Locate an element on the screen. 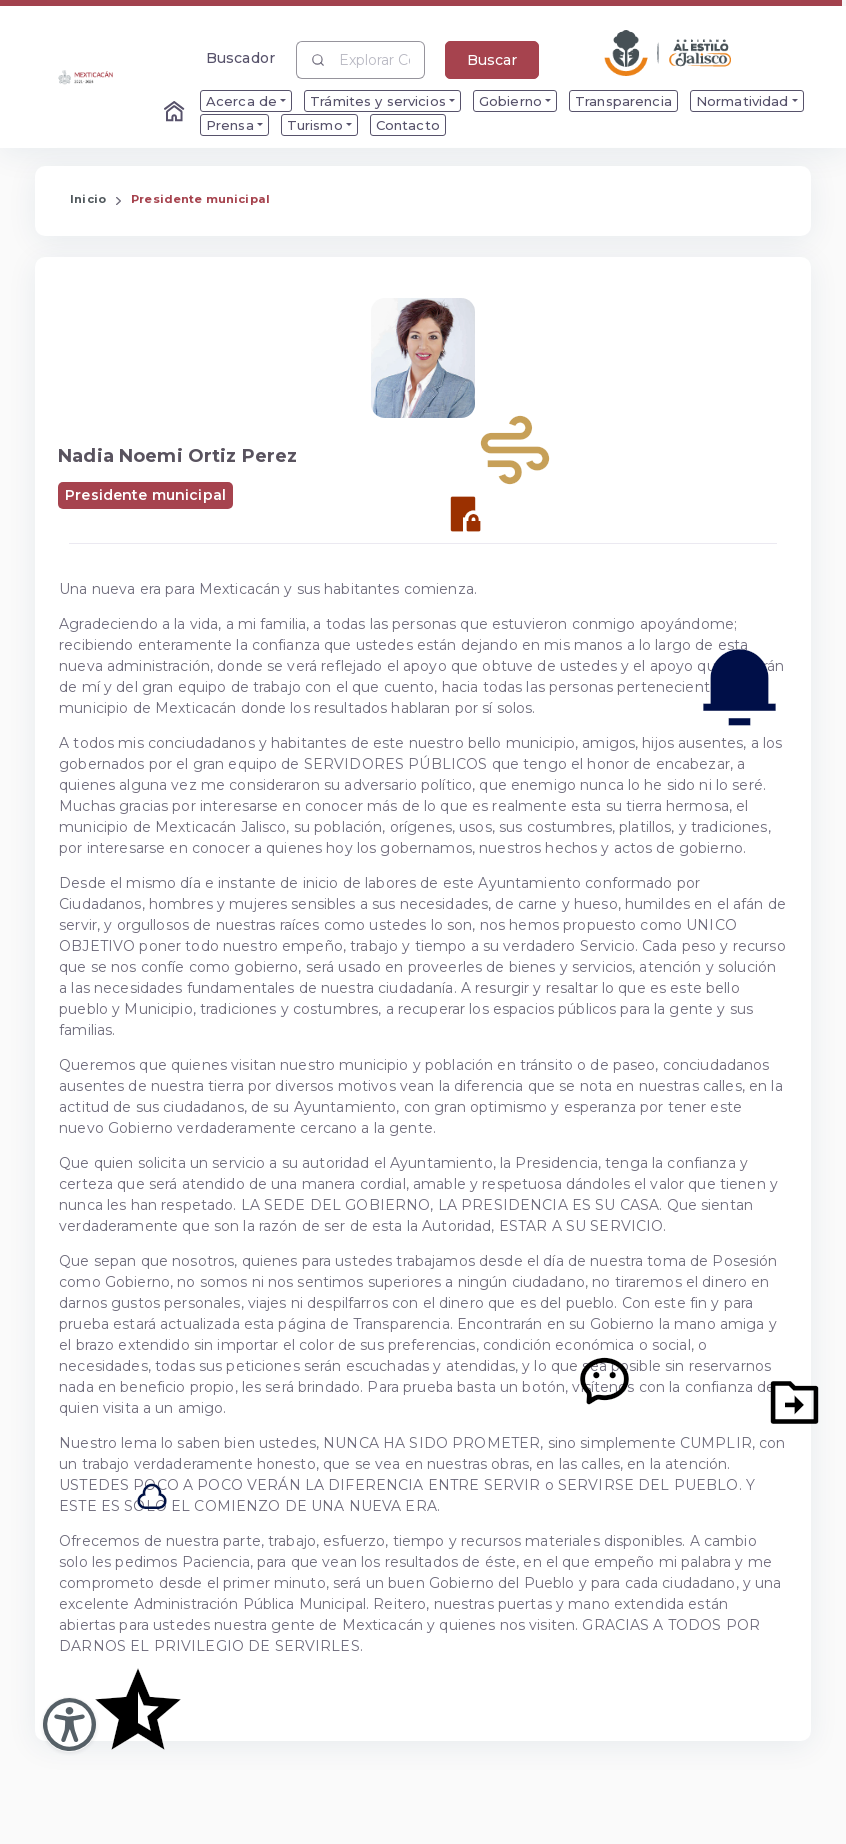 The width and height of the screenshot is (846, 1844). move files to another folder is located at coordinates (794, 1402).